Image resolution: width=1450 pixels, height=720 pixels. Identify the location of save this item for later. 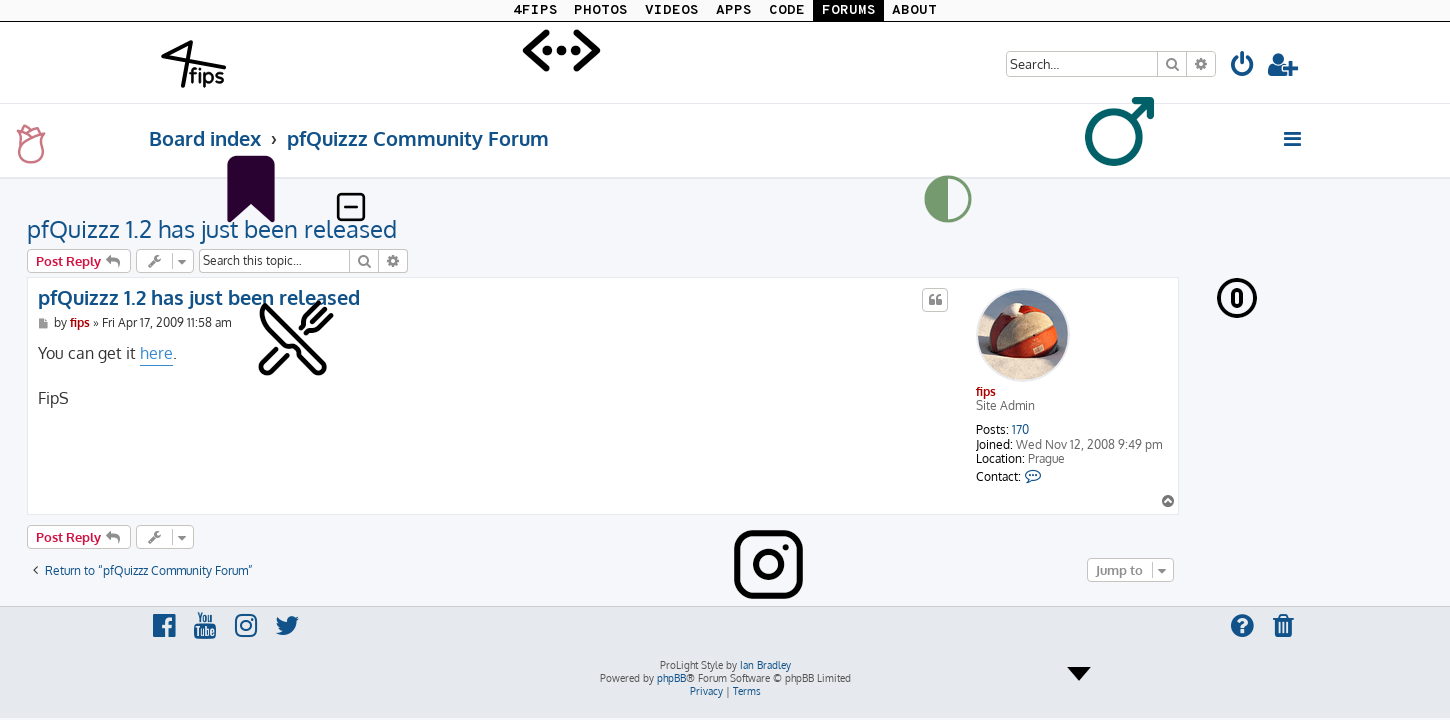
(251, 189).